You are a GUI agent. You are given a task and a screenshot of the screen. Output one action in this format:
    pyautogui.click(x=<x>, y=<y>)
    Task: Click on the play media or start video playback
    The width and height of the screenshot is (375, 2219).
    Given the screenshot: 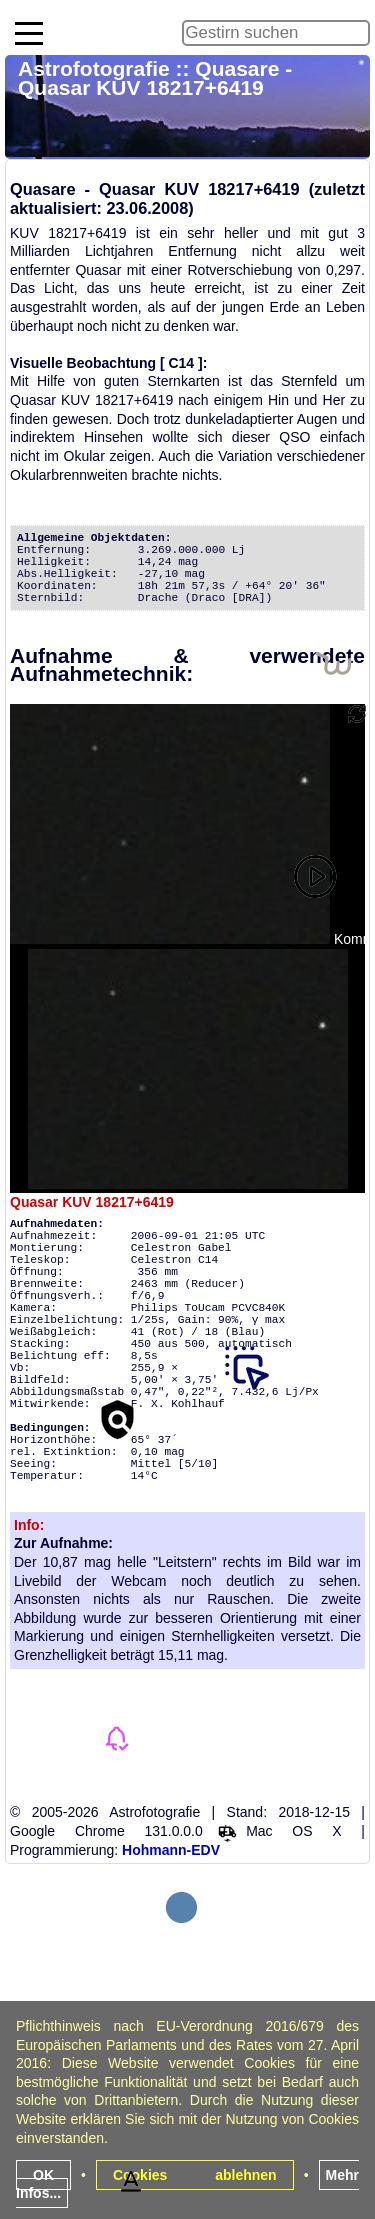 What is the action you would take?
    pyautogui.click(x=315, y=876)
    